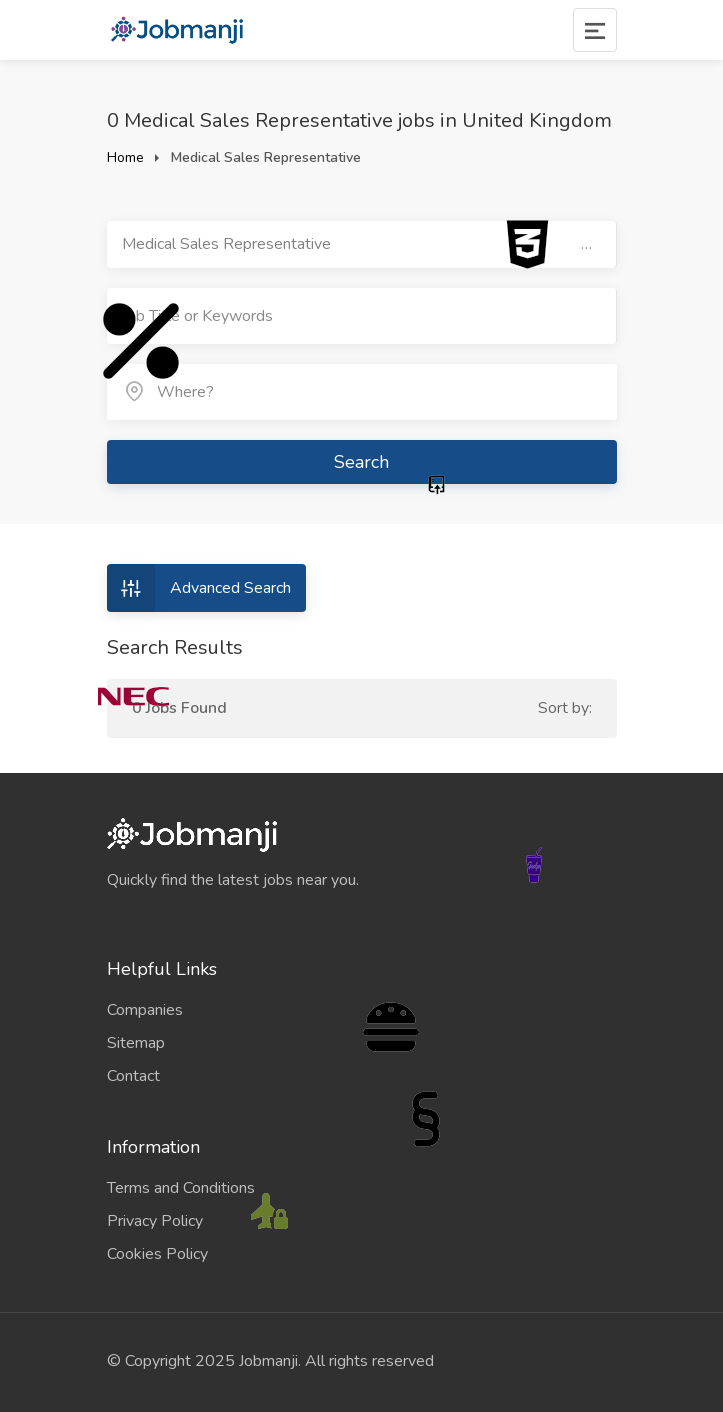 This screenshot has width=723, height=1412. Describe the element at coordinates (391, 1027) in the screenshot. I see `open navigation menu` at that location.